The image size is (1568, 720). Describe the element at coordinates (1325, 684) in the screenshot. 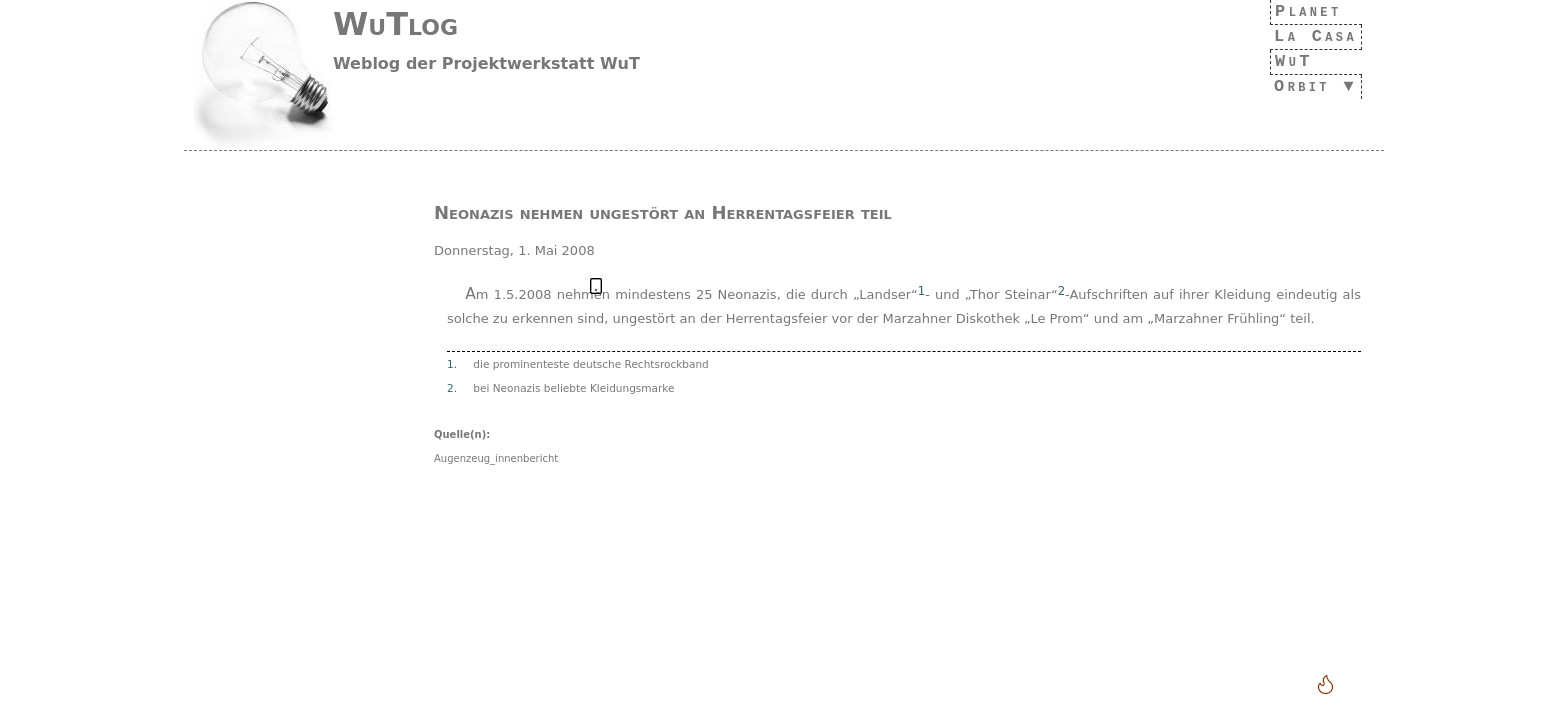

I see `view hot or trending content` at that location.